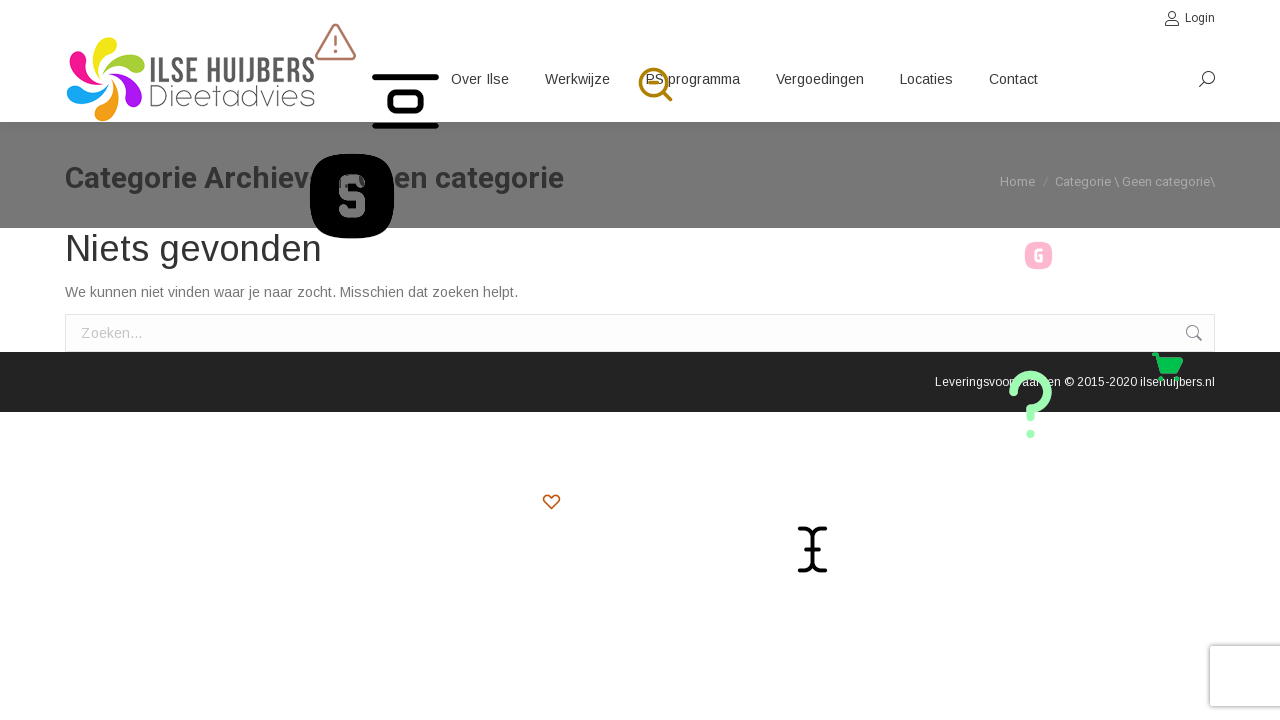 The image size is (1280, 720). Describe the element at coordinates (352, 196) in the screenshot. I see `indicates a word or item starting with "S"` at that location.